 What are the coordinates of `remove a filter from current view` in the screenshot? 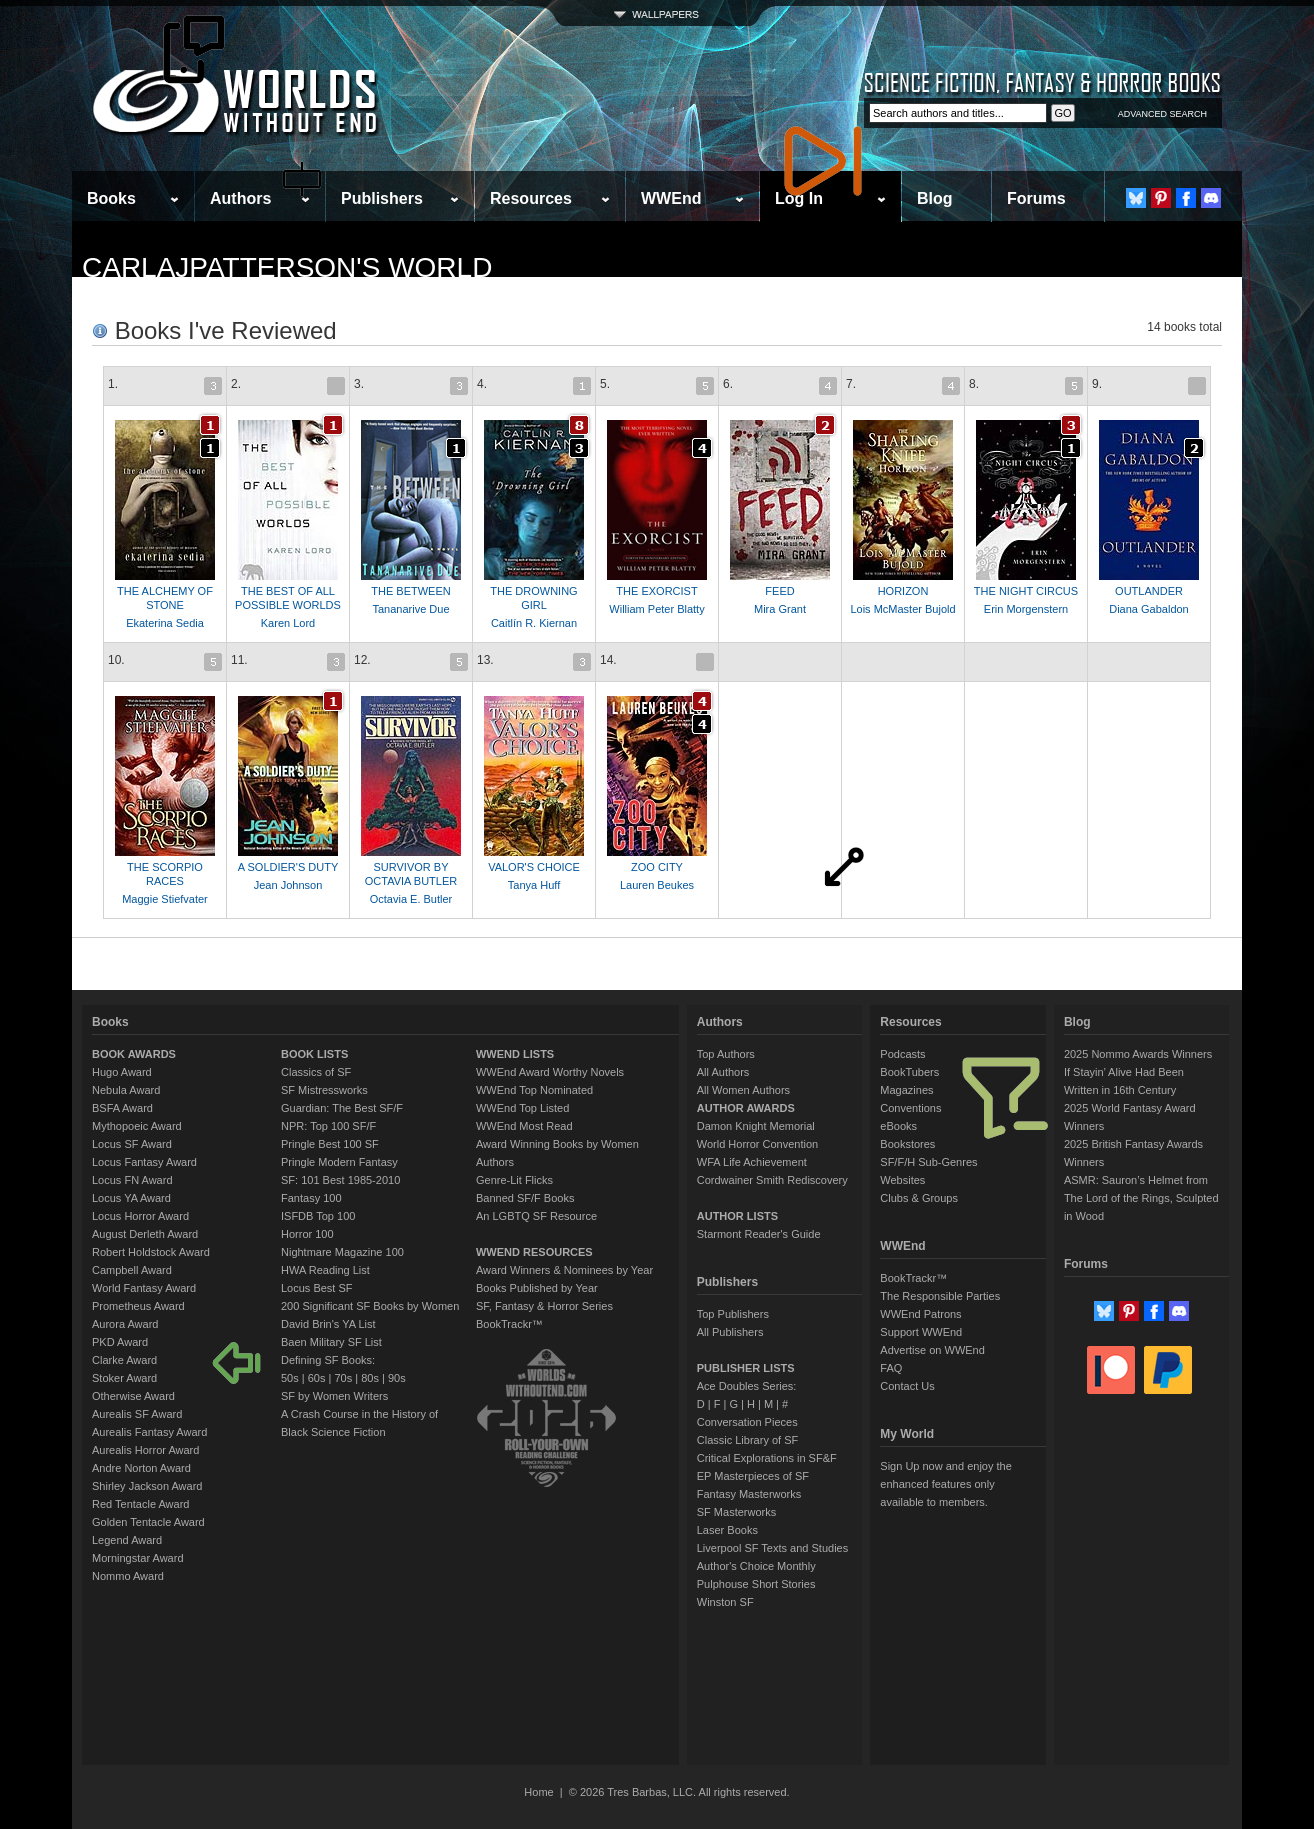 It's located at (1001, 1096).